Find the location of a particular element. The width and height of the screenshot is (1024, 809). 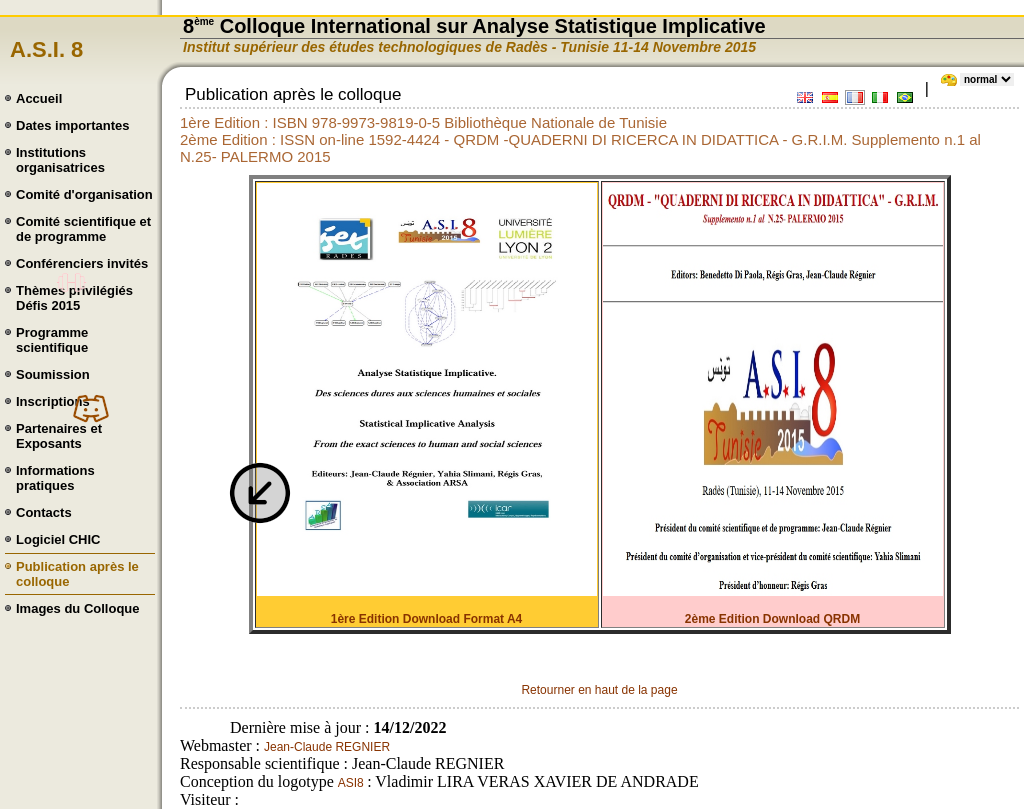

navigate to the previous or lower-left section is located at coordinates (260, 493).